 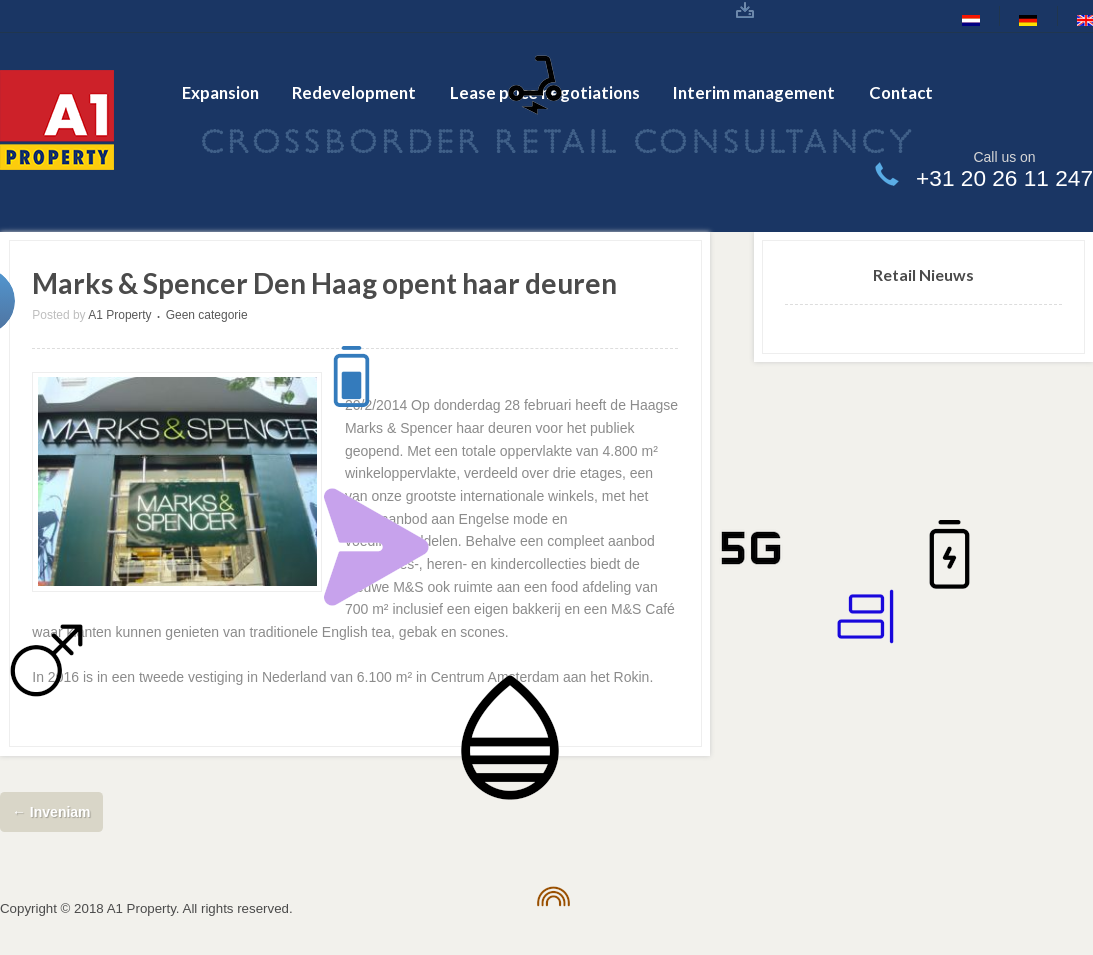 I want to click on indicates device is currently charging, so click(x=949, y=555).